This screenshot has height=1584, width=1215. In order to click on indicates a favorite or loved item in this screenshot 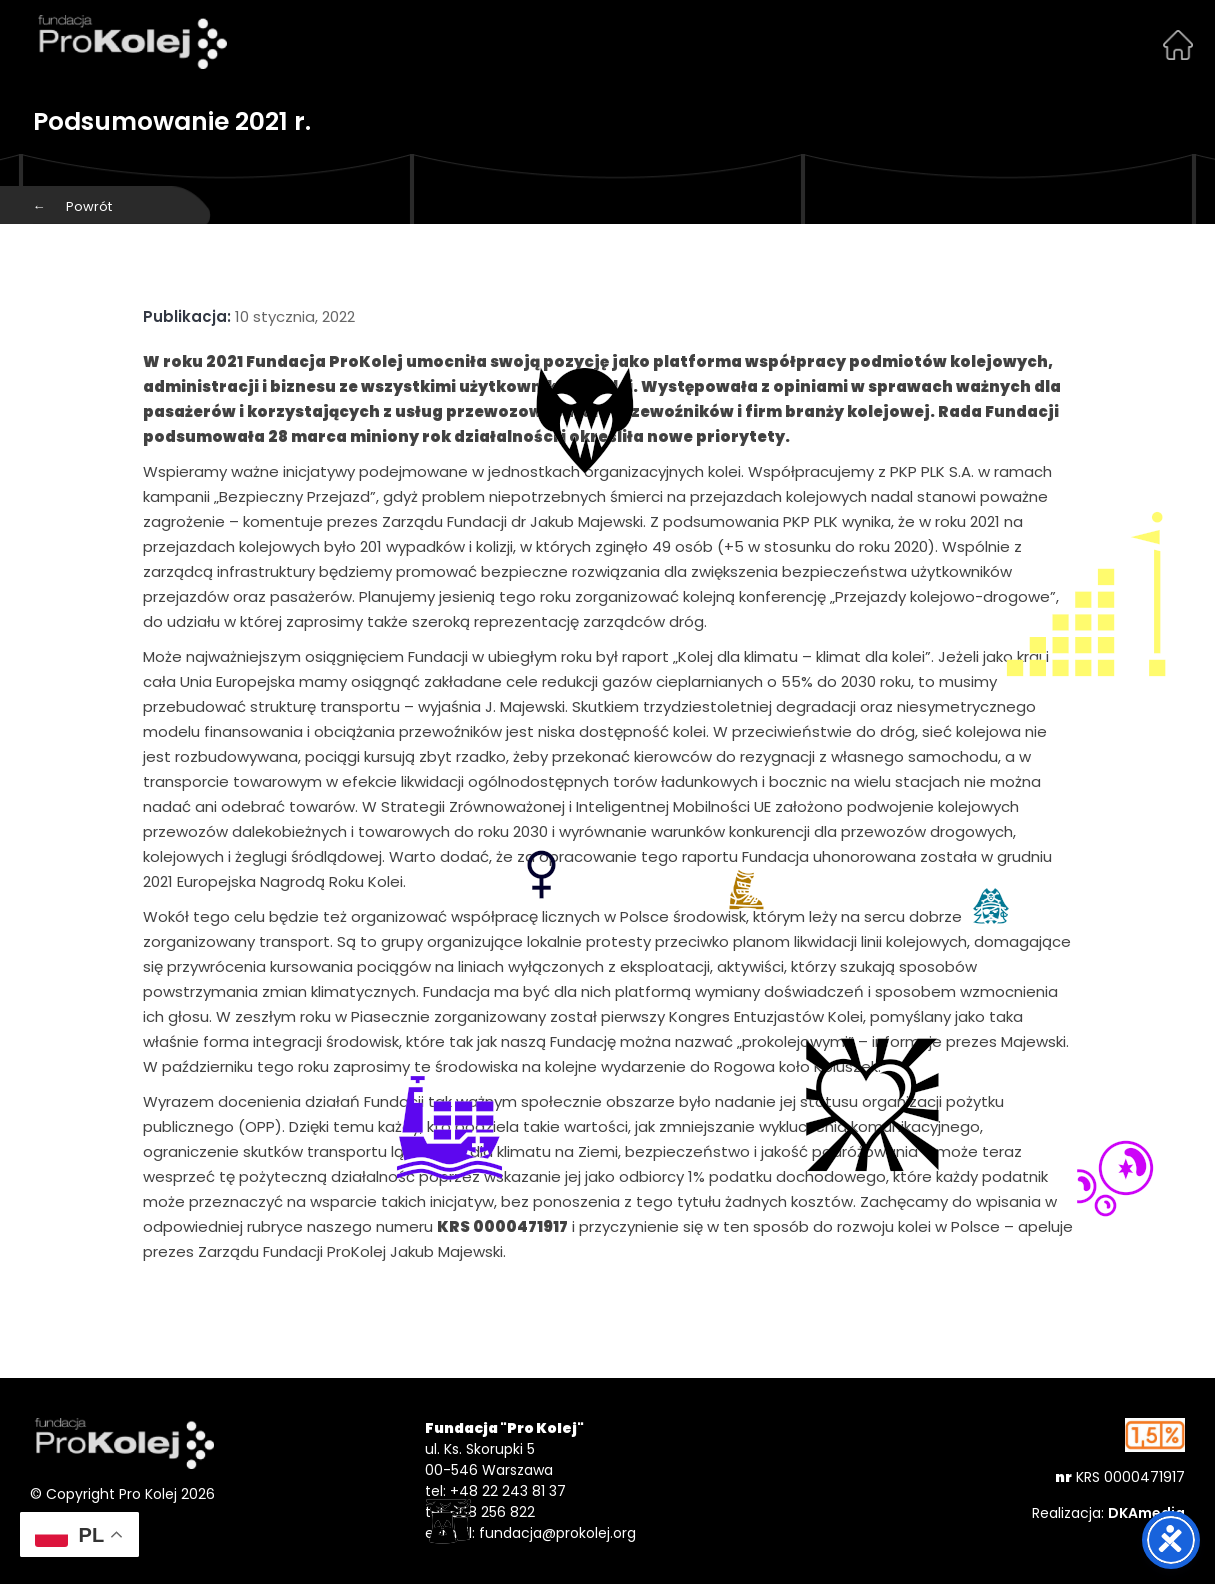, I will do `click(872, 1104)`.